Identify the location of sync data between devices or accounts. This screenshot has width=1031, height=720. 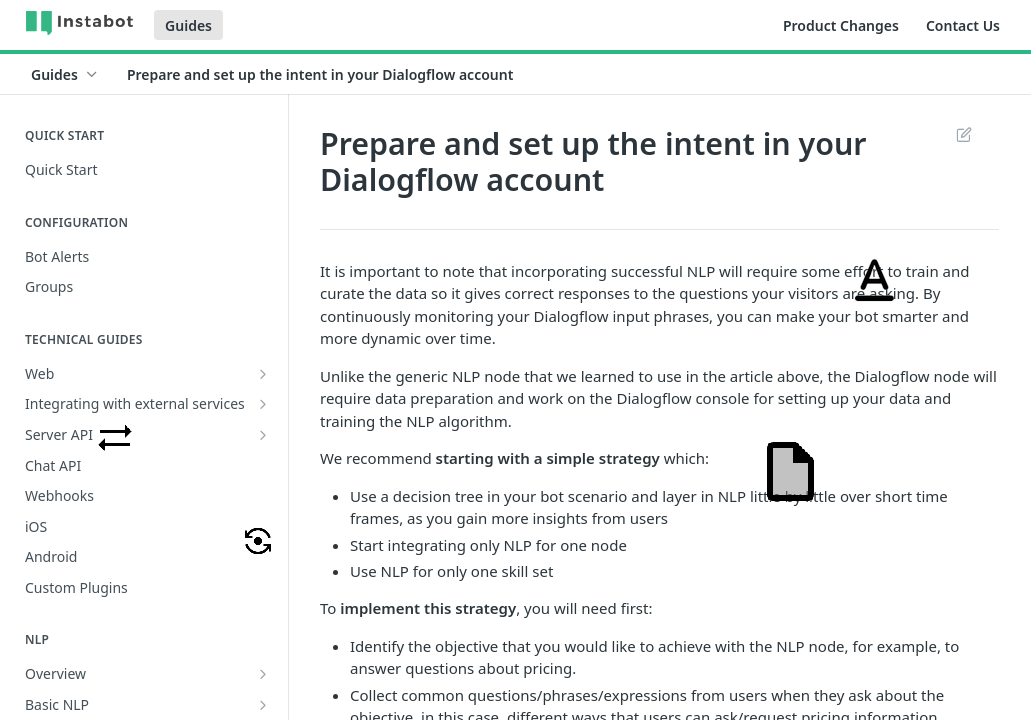
(115, 438).